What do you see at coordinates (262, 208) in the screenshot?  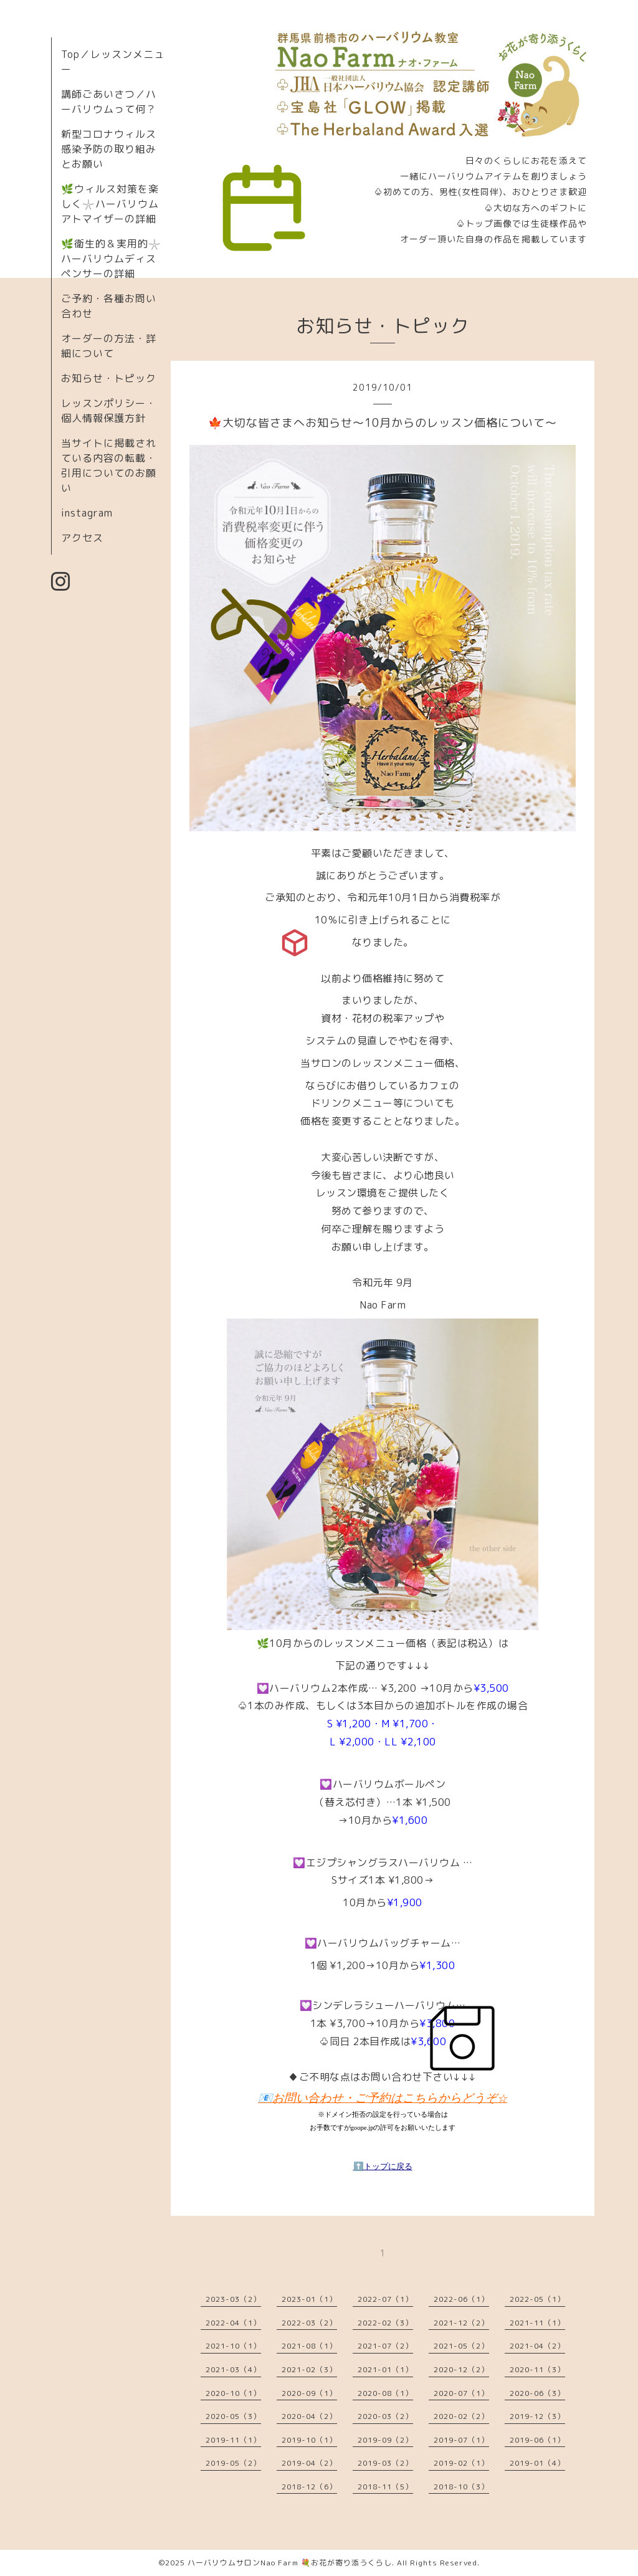 I see `remove an event from your calendar` at bounding box center [262, 208].